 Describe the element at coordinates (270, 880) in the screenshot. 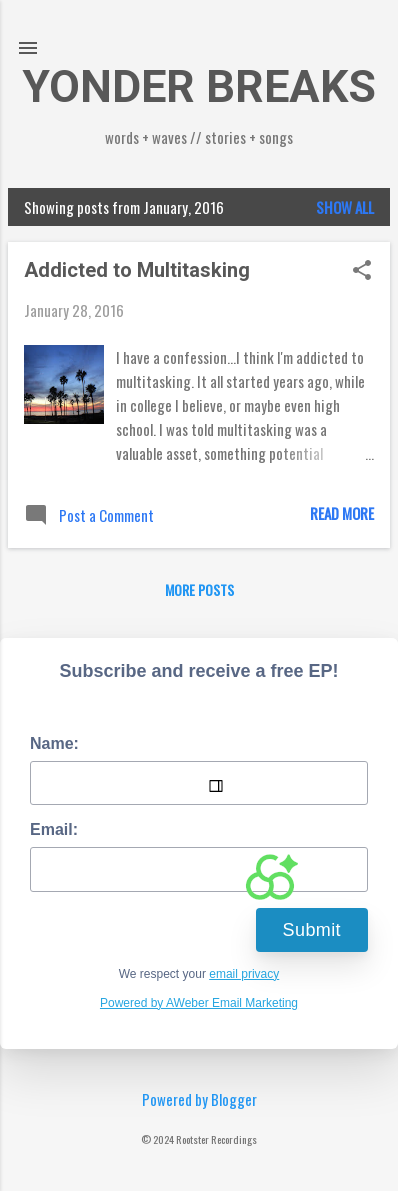

I see `apply AI-powered color filters to an image` at that location.